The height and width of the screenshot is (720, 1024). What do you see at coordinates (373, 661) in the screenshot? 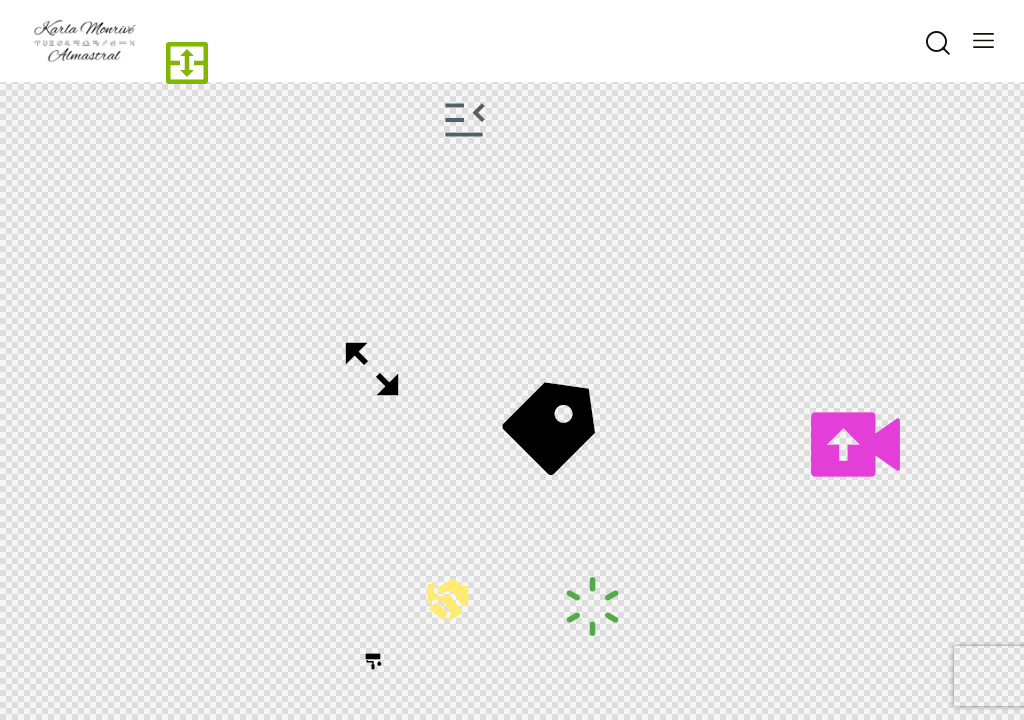
I see `access painting or drawing tools` at bounding box center [373, 661].